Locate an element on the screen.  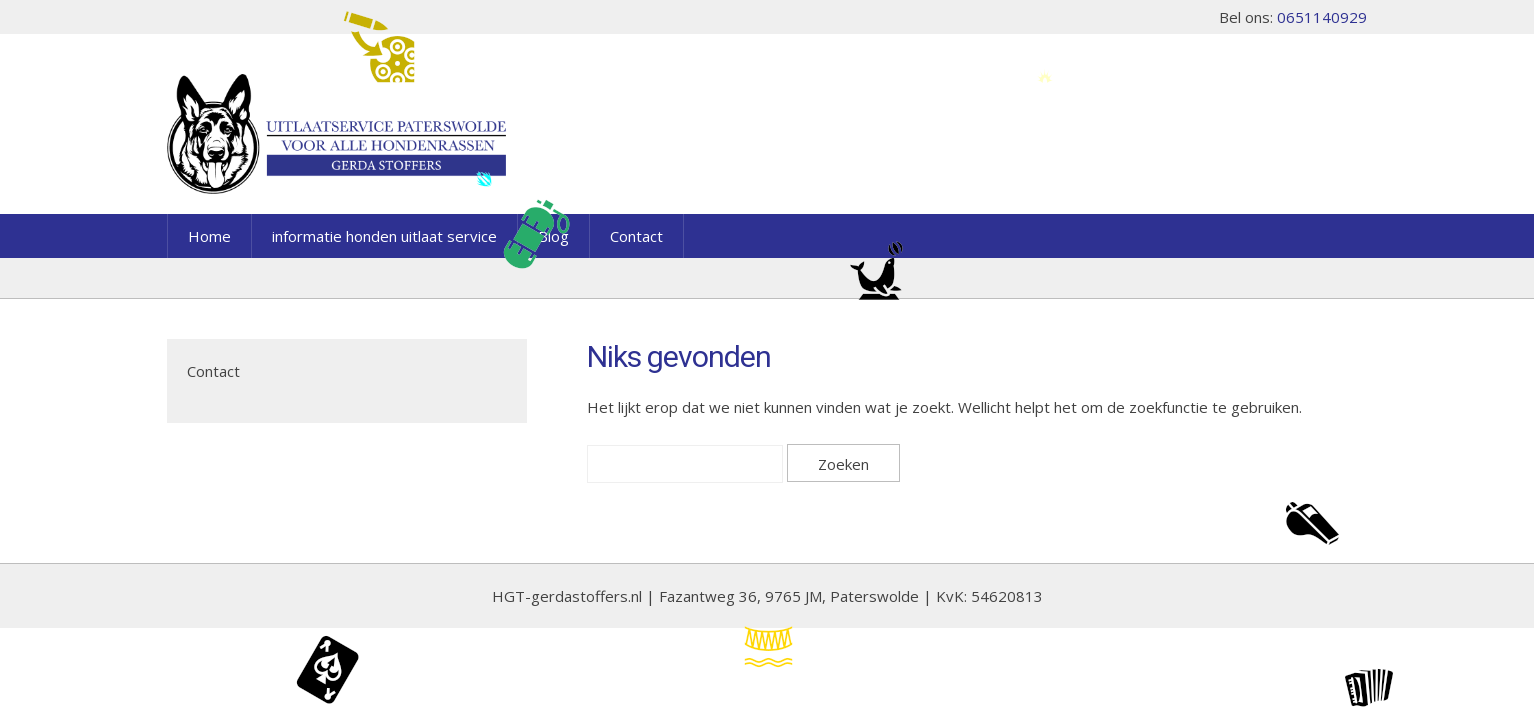
ace of spades playing card is located at coordinates (327, 669).